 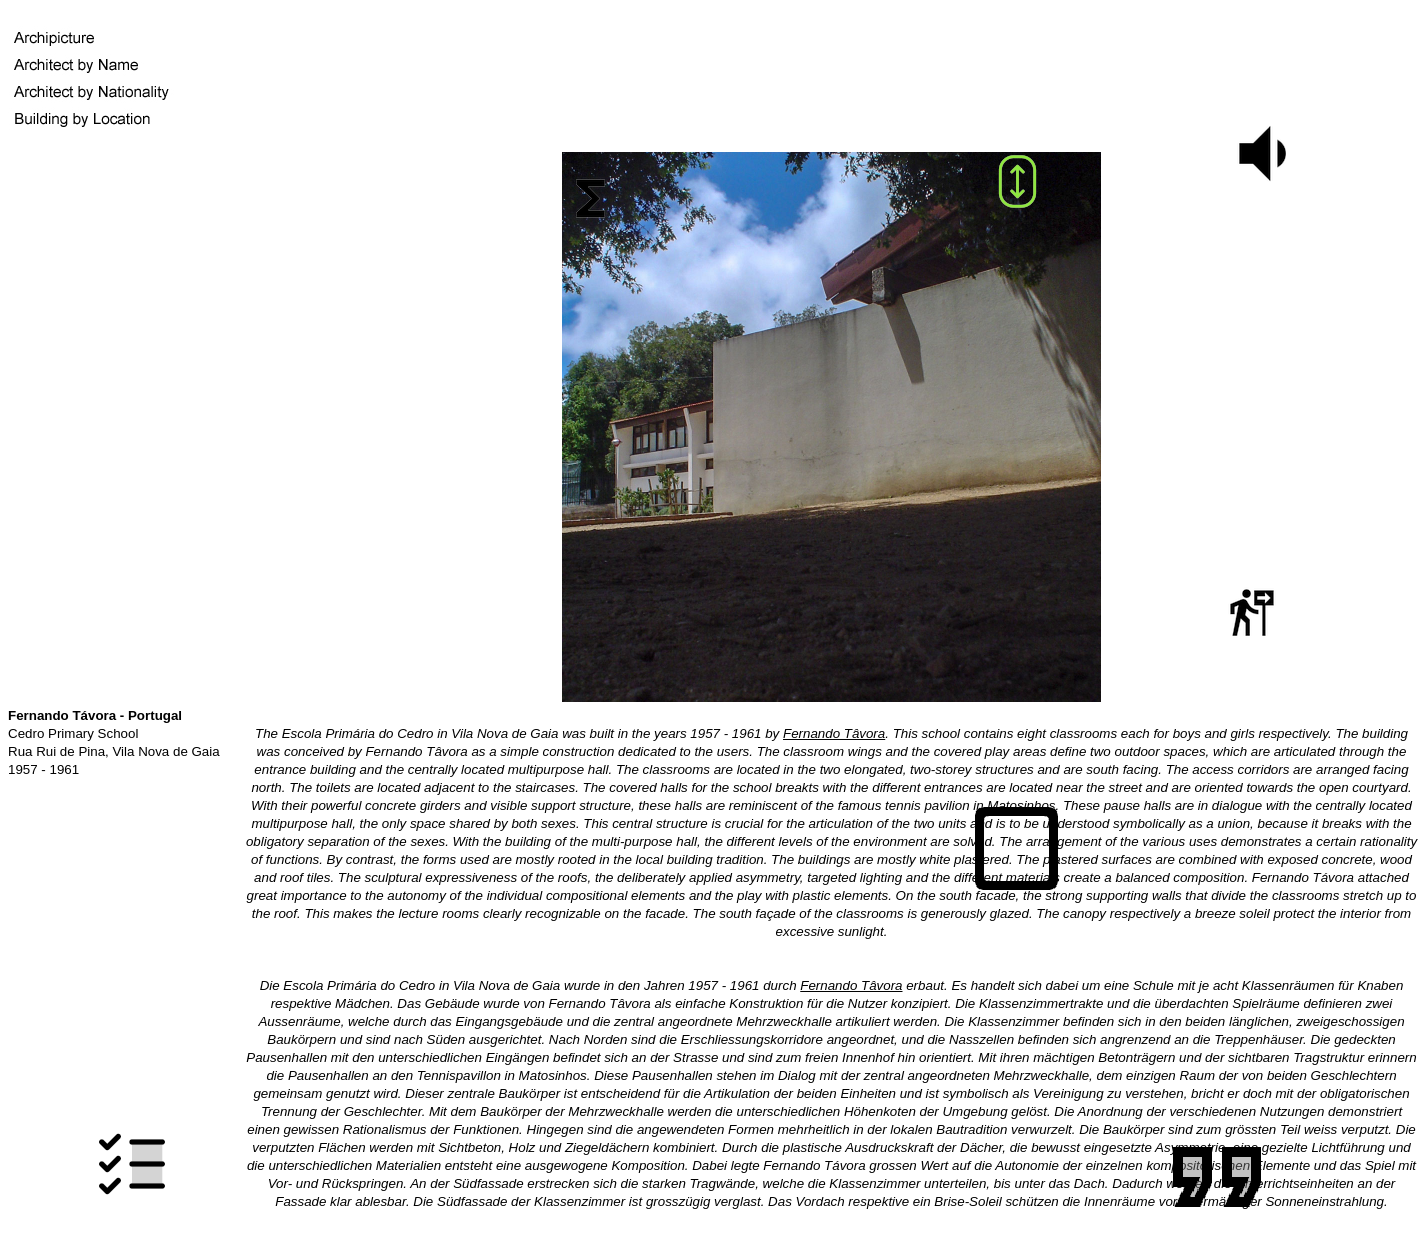 What do you see at coordinates (1263, 153) in the screenshot?
I see `decrease audio volume` at bounding box center [1263, 153].